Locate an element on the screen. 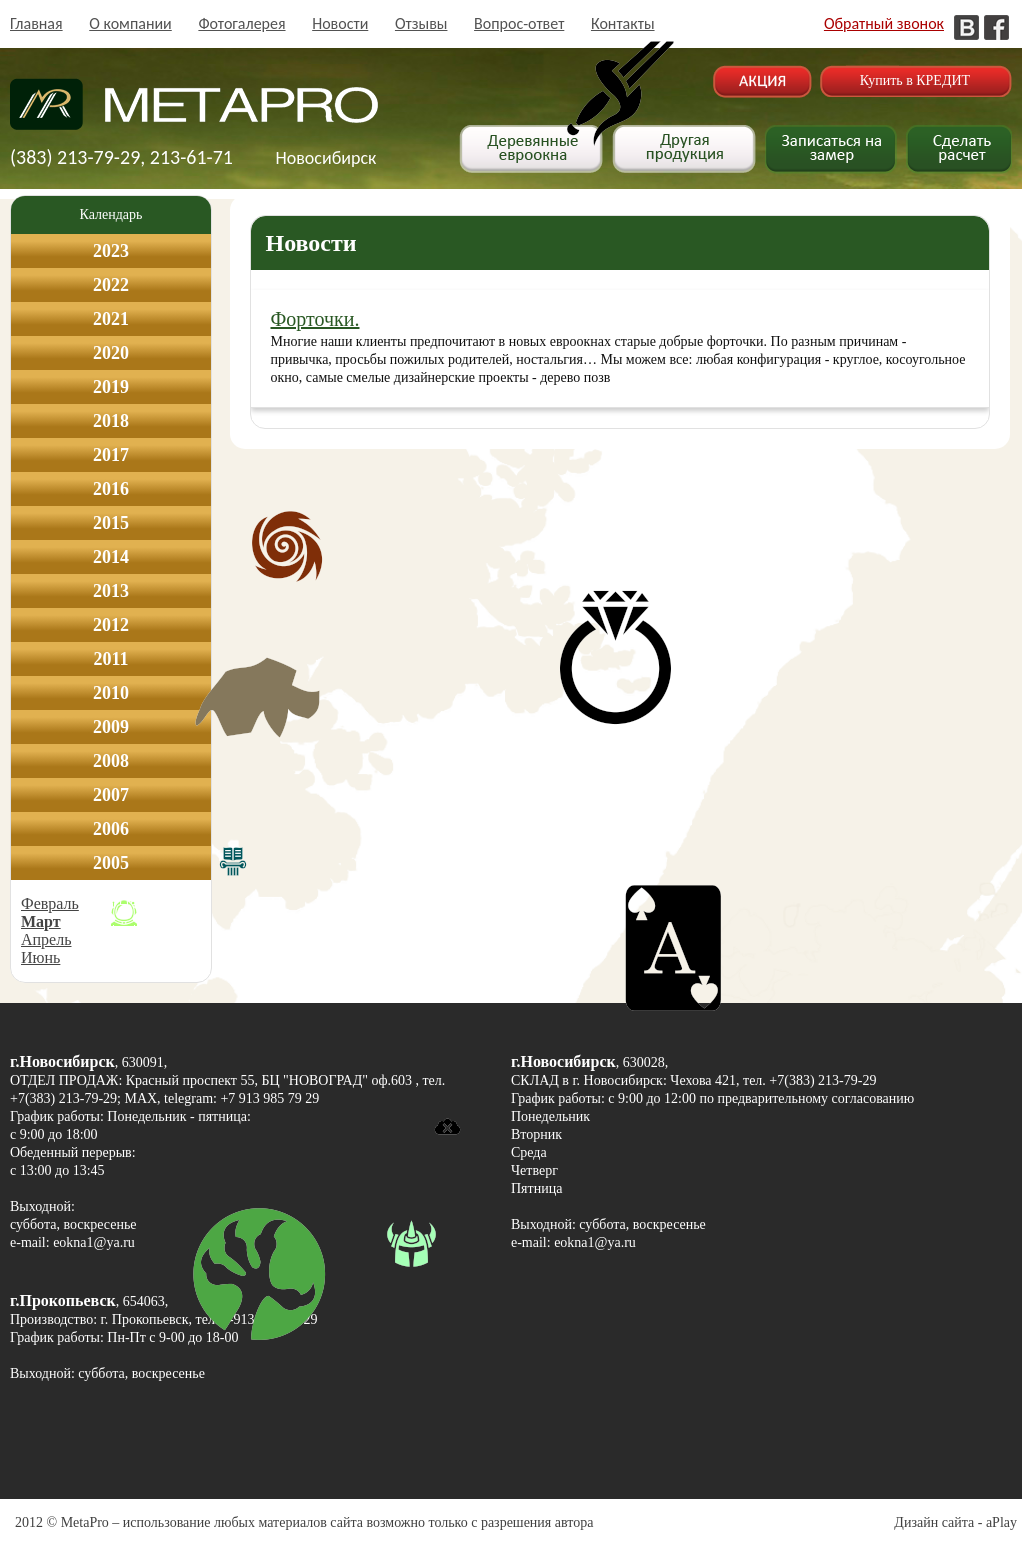 The image size is (1022, 1547). access card games or solitaire is located at coordinates (673, 948).